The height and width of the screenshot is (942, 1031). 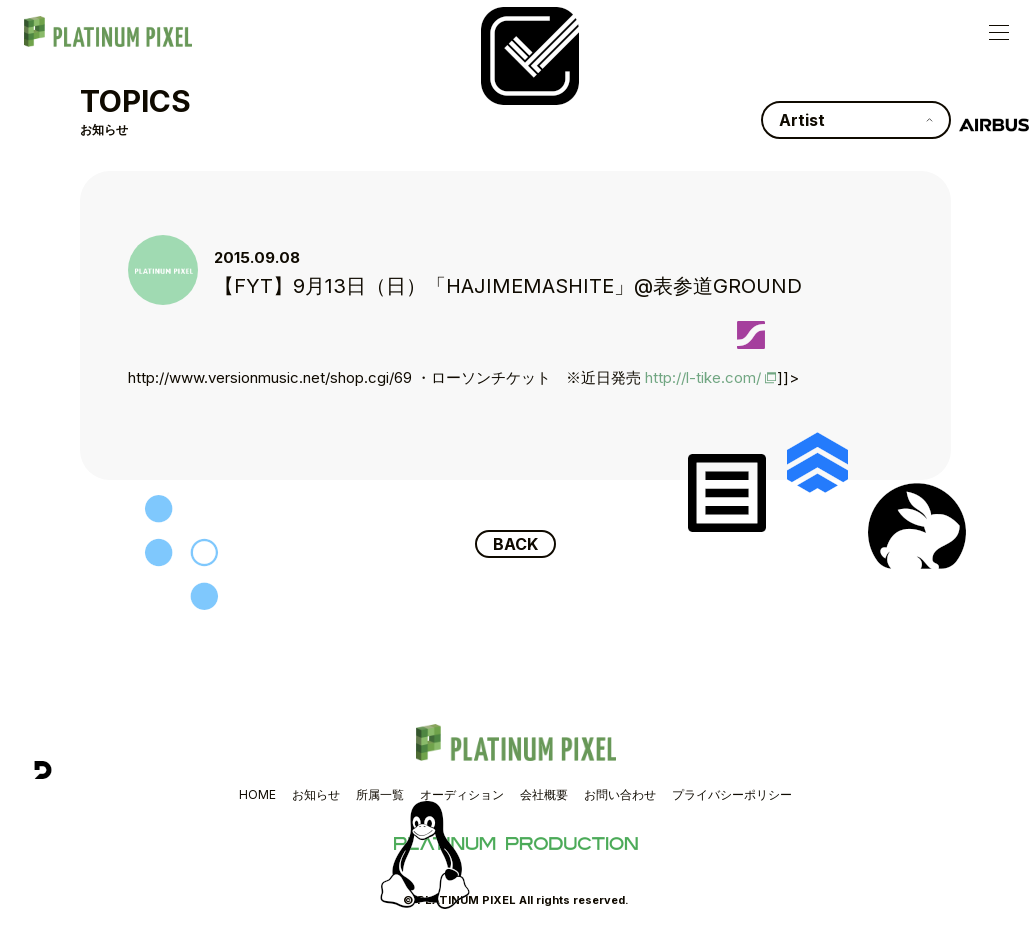 I want to click on coderabbit logo - ai-powered code review platform, so click(x=917, y=526).